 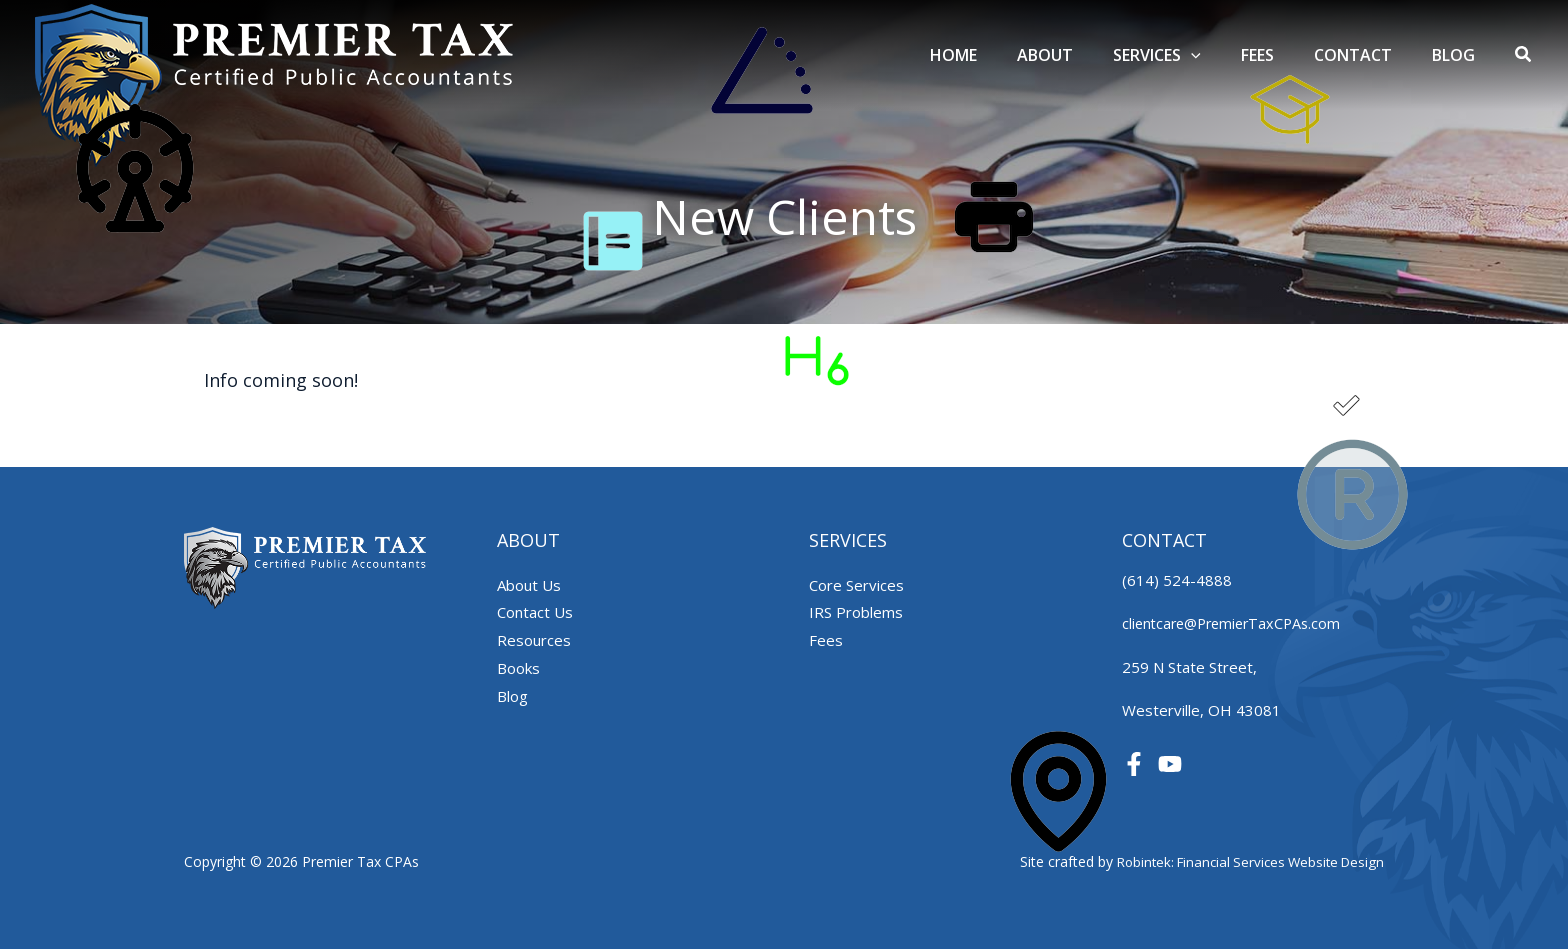 I want to click on measure or adjust an angle, so click(x=762, y=73).